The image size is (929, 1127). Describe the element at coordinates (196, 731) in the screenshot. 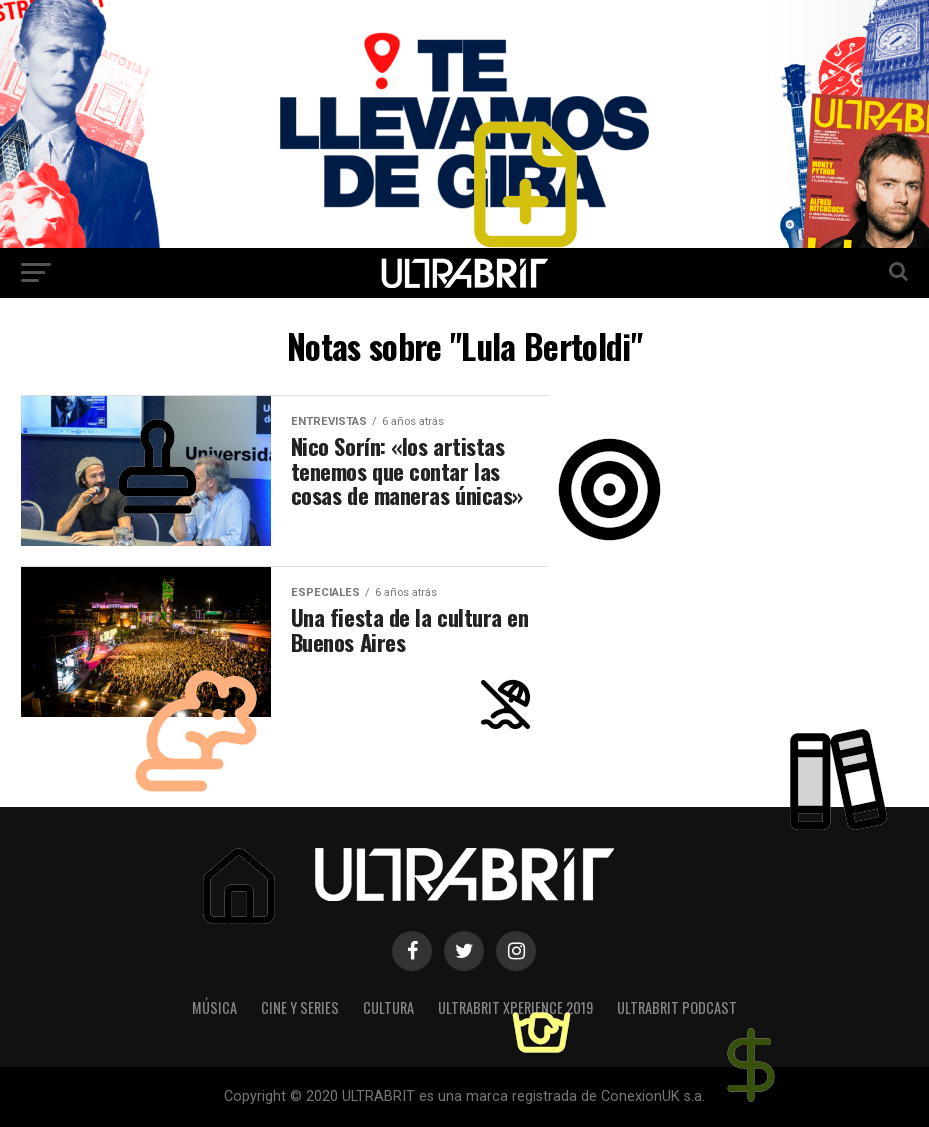

I see `indicates pest control or exterminator services` at that location.